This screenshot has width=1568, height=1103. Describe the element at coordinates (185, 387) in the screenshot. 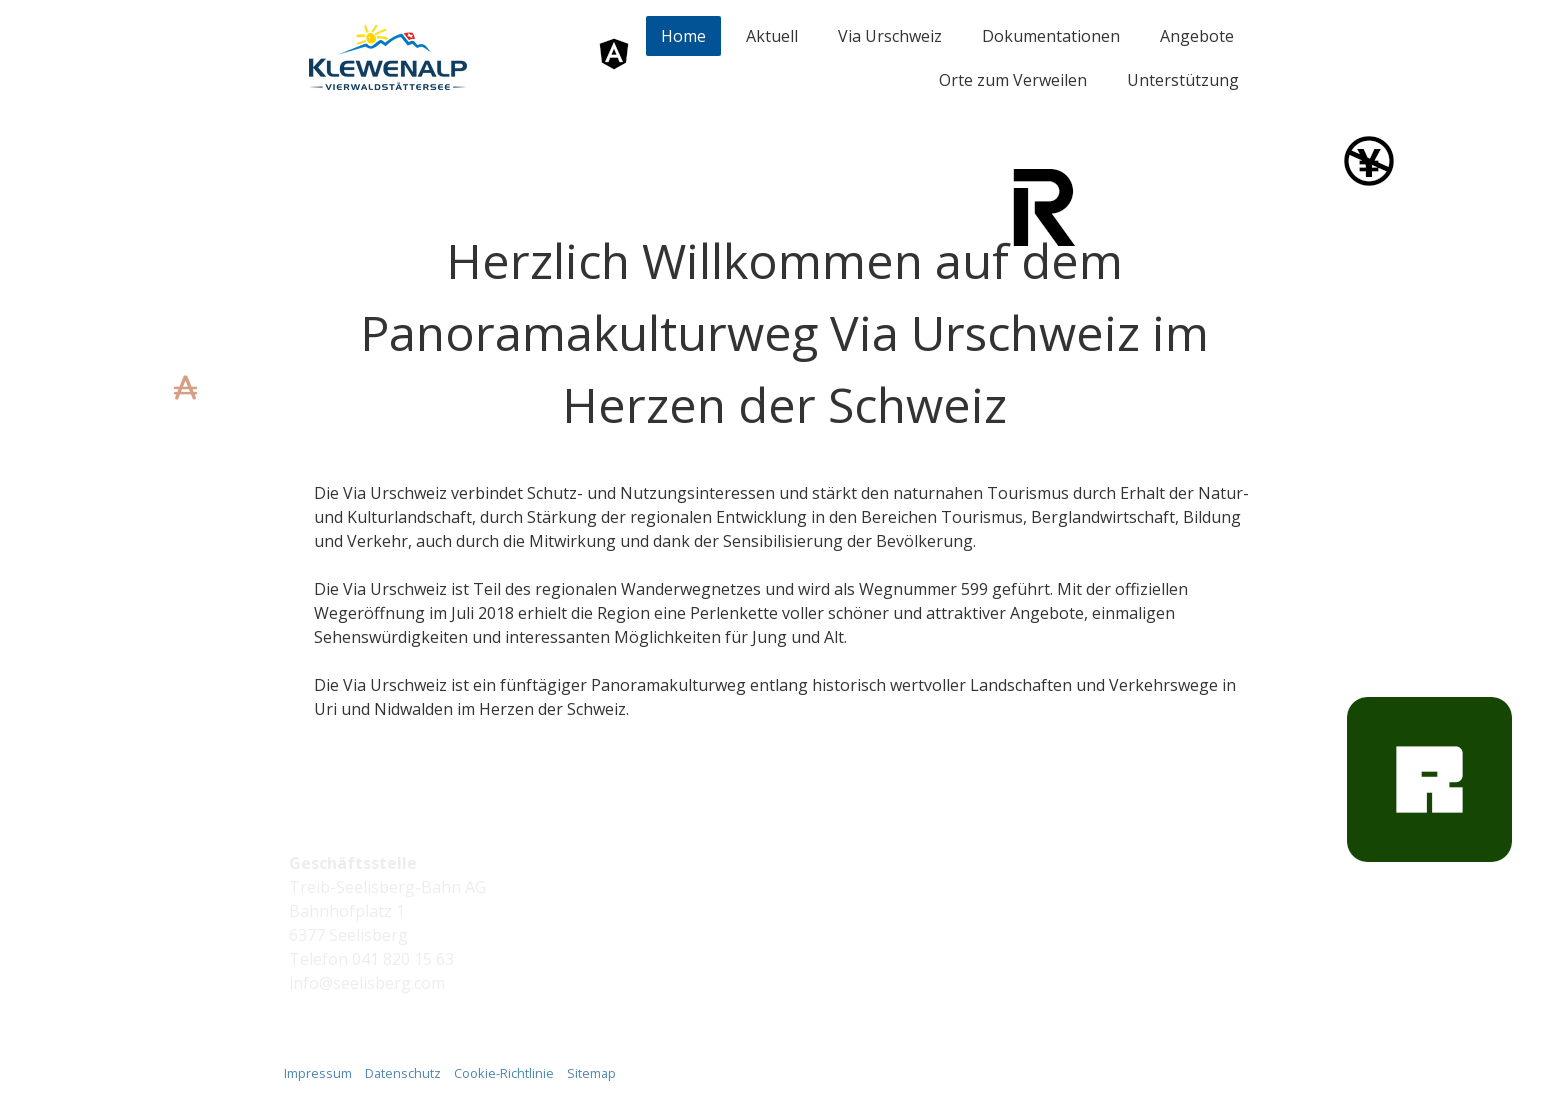

I see `indicates Argentine peso currency` at that location.